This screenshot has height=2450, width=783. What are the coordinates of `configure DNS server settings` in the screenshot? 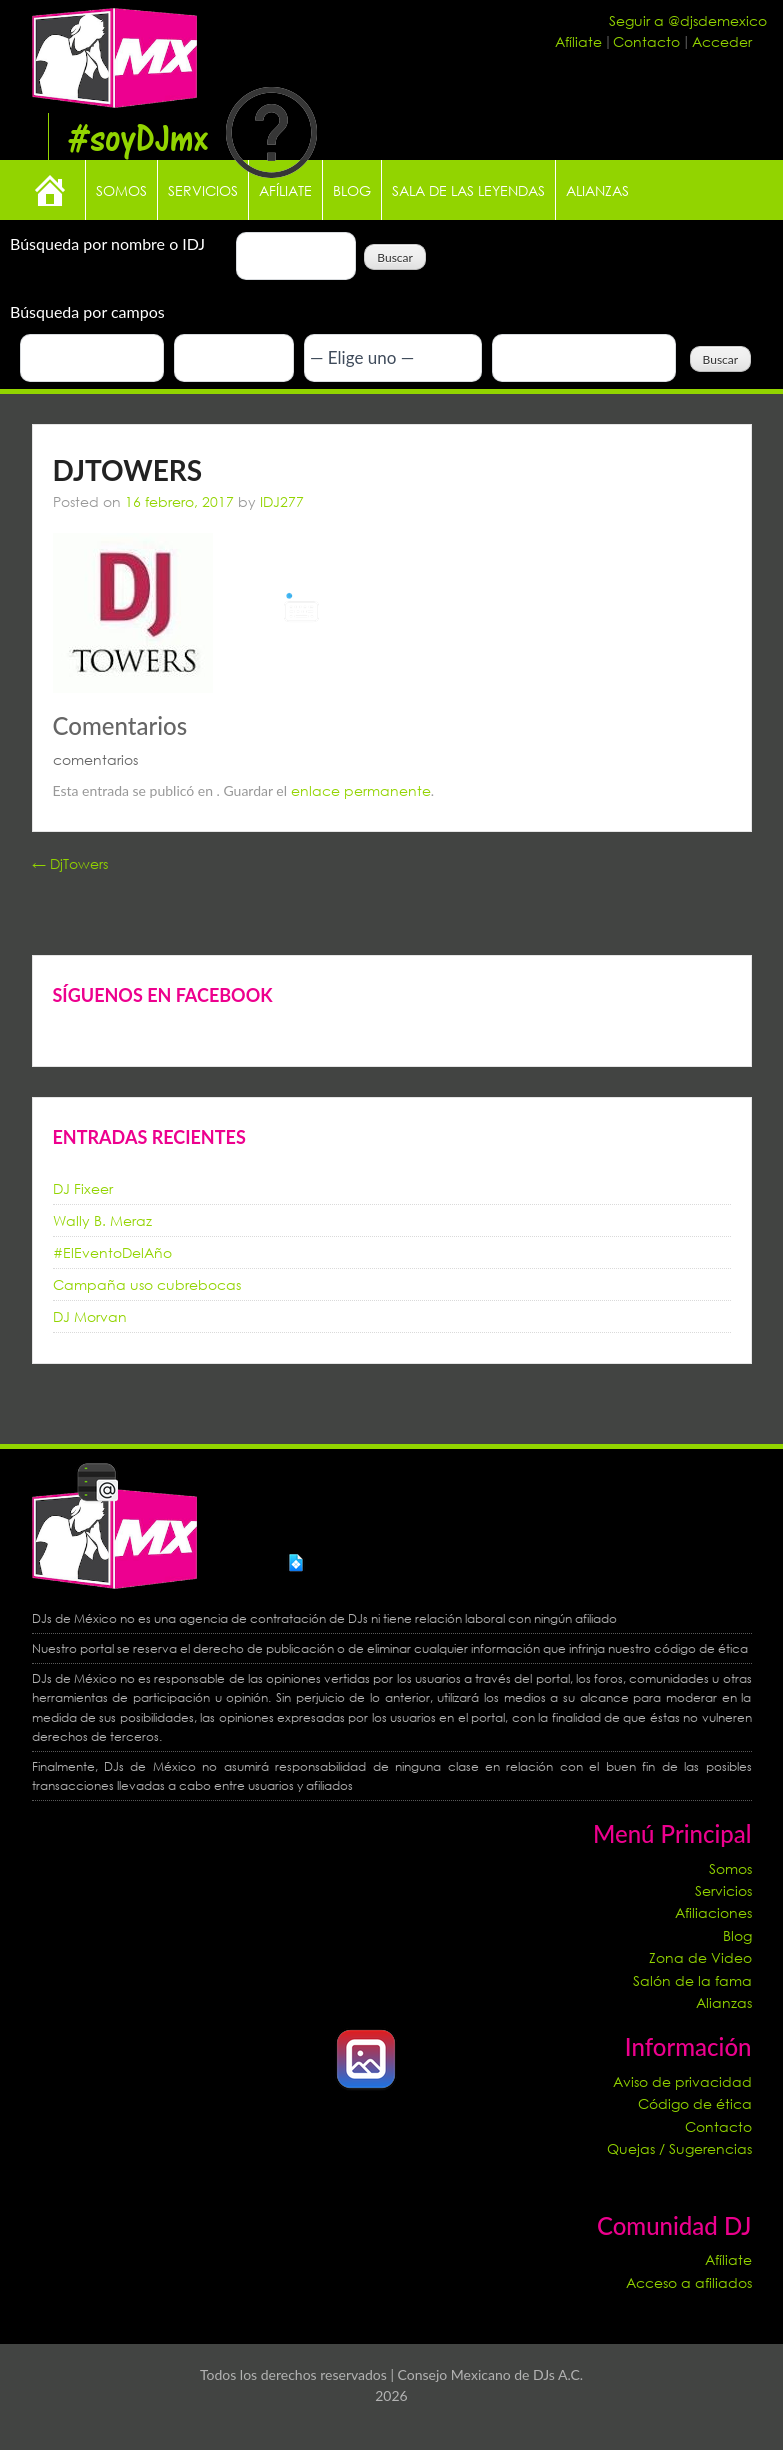 It's located at (97, 1483).